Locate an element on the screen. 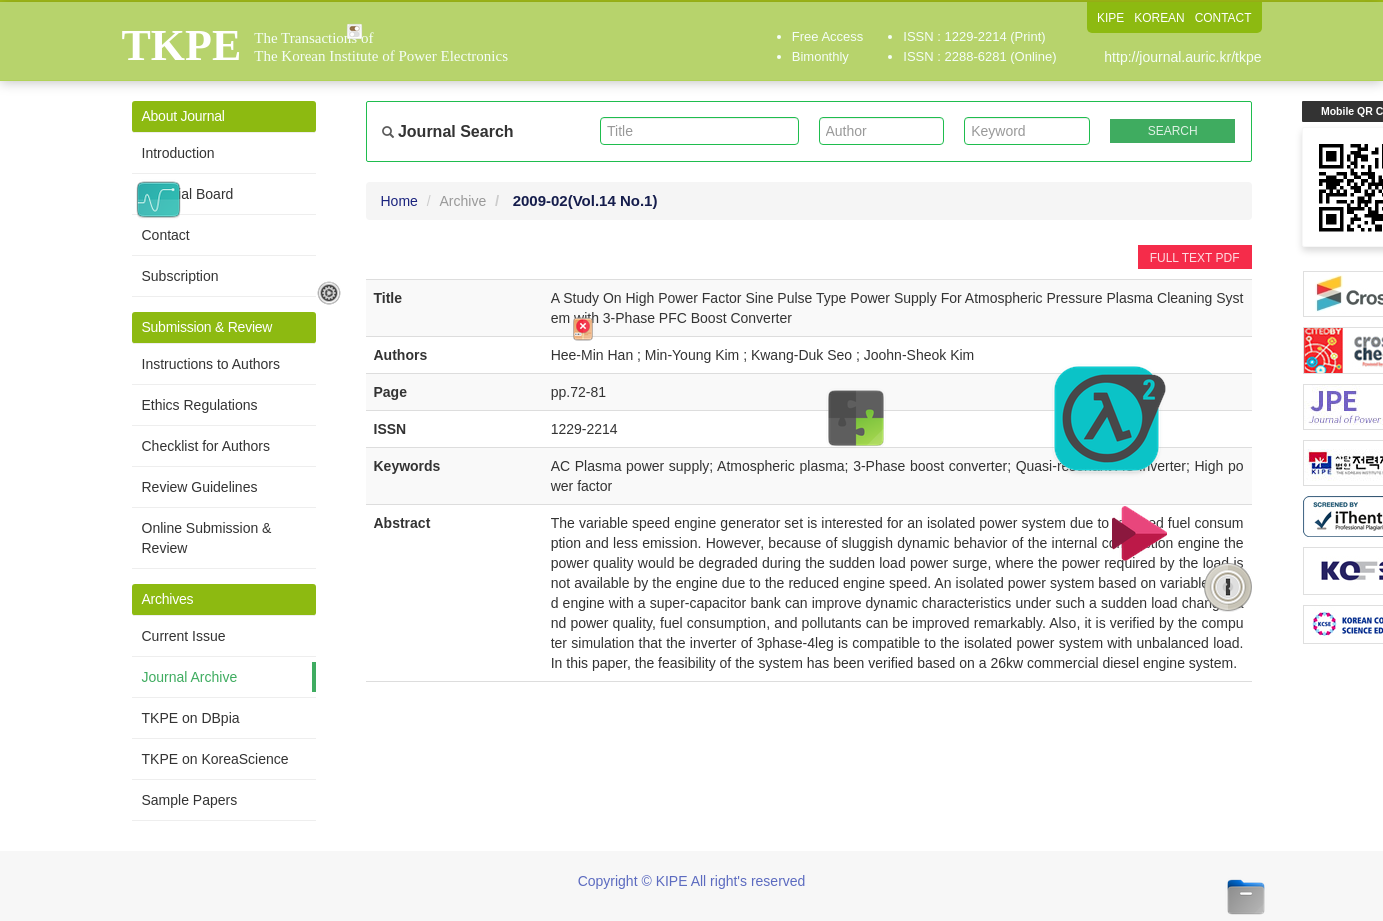  launch Half-Life 2: Lost Coast is located at coordinates (1106, 418).